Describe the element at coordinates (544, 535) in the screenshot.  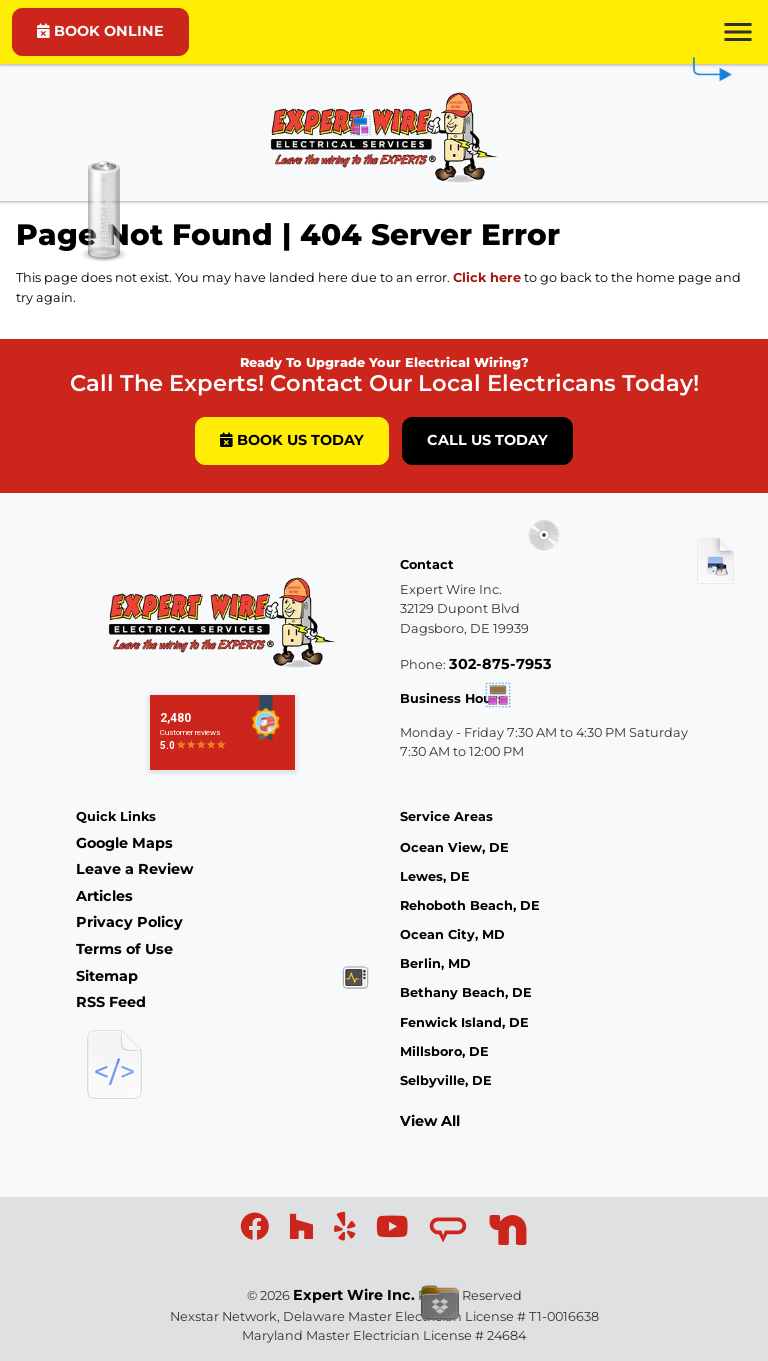
I see `indicates a DVD-R disc drive or media` at that location.